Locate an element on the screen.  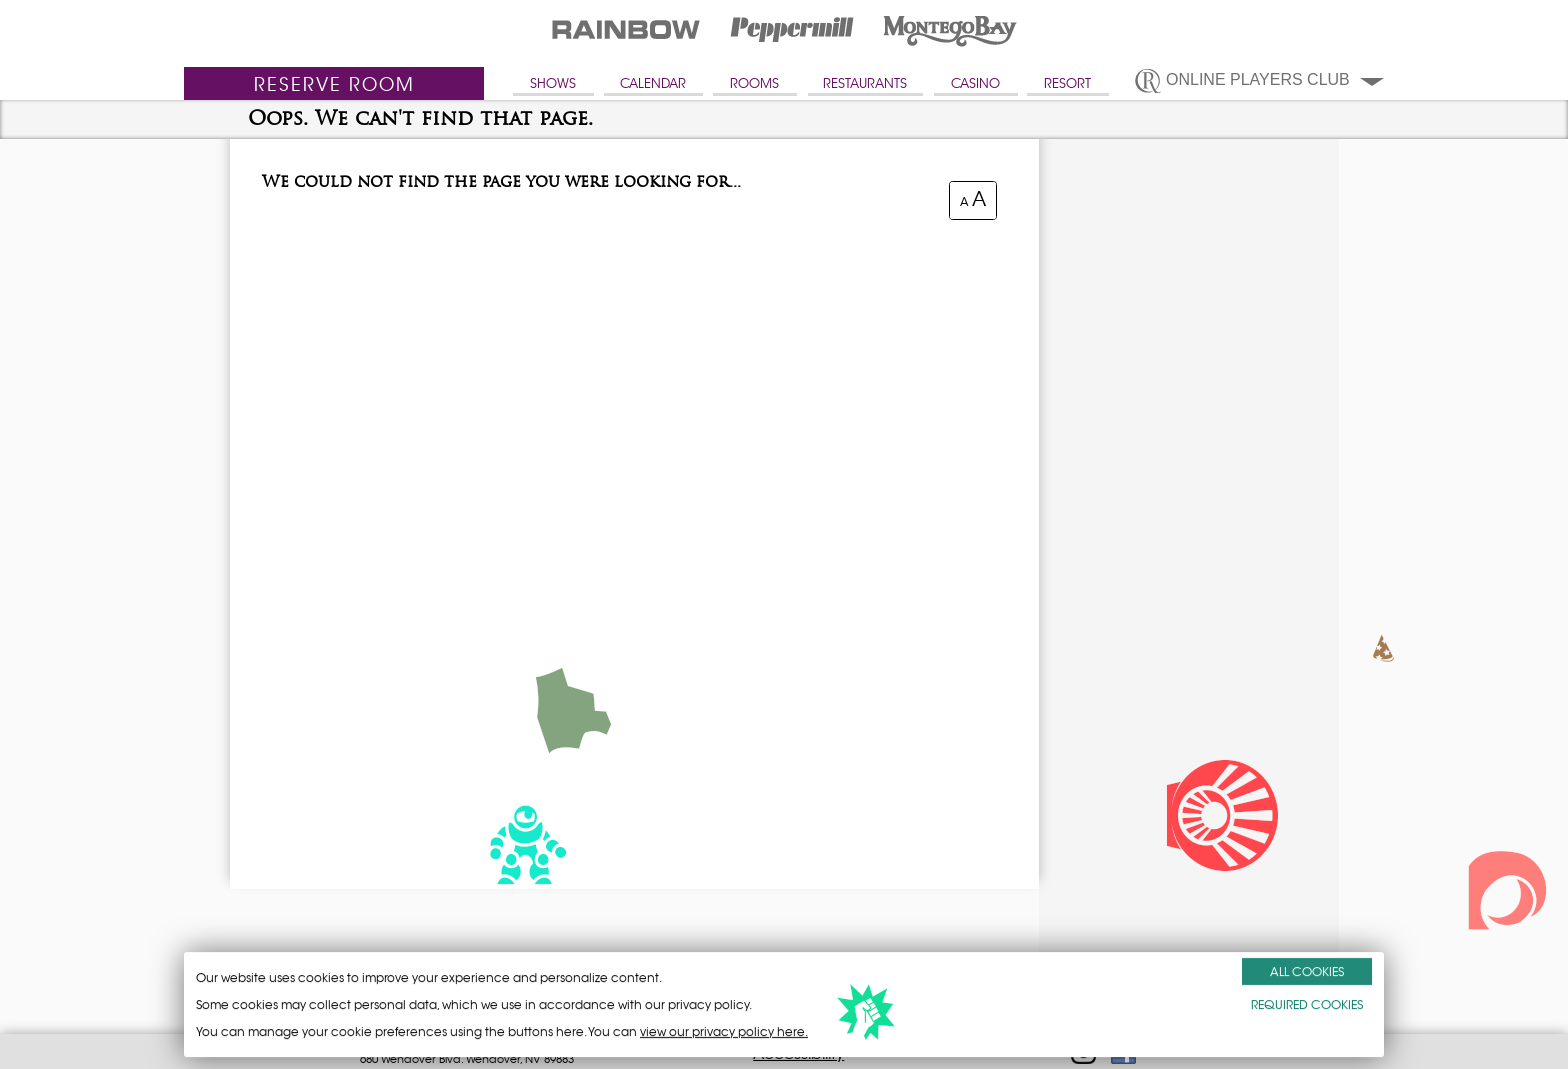
indicates rebellion or uprising theme in a game is located at coordinates (866, 1012).